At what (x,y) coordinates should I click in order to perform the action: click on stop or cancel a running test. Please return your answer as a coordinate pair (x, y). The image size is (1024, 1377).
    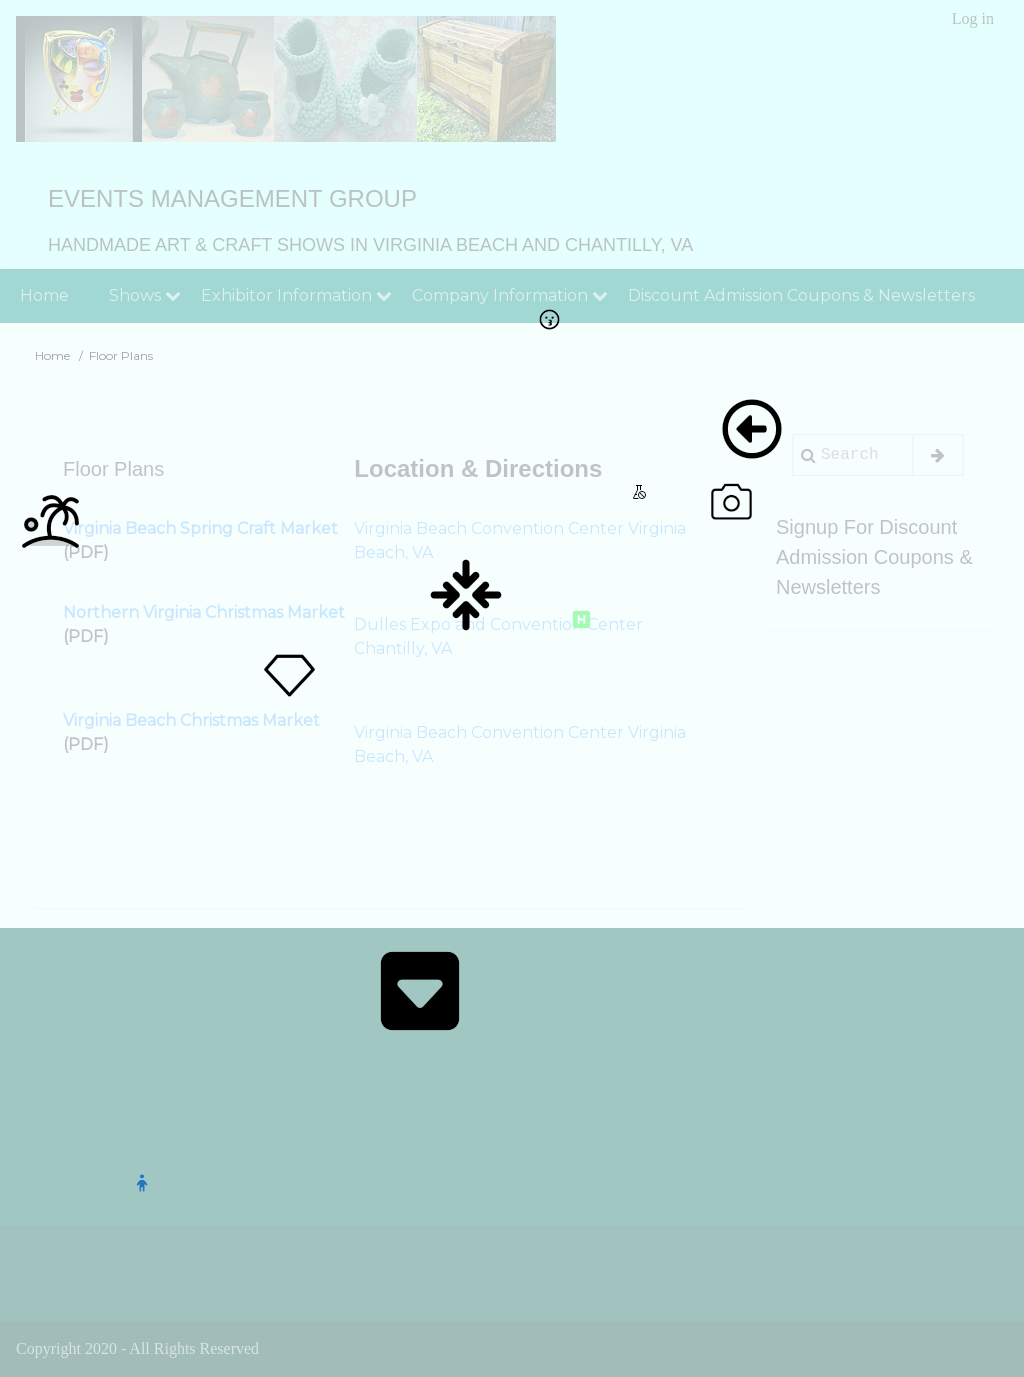
    Looking at the image, I should click on (639, 492).